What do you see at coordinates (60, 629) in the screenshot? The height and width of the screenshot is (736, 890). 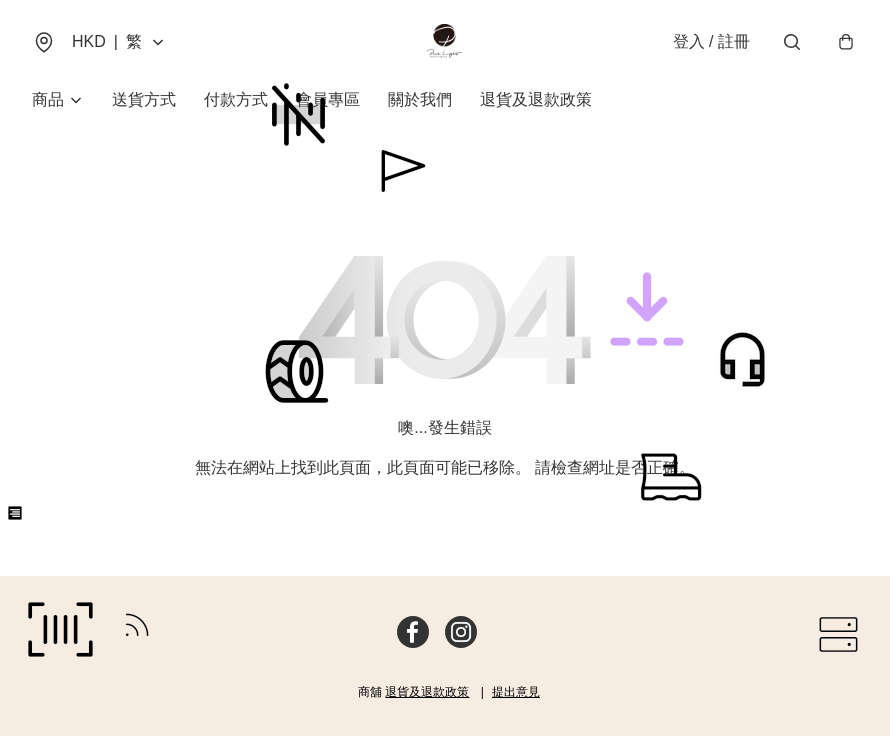 I see `scan a barcode` at bounding box center [60, 629].